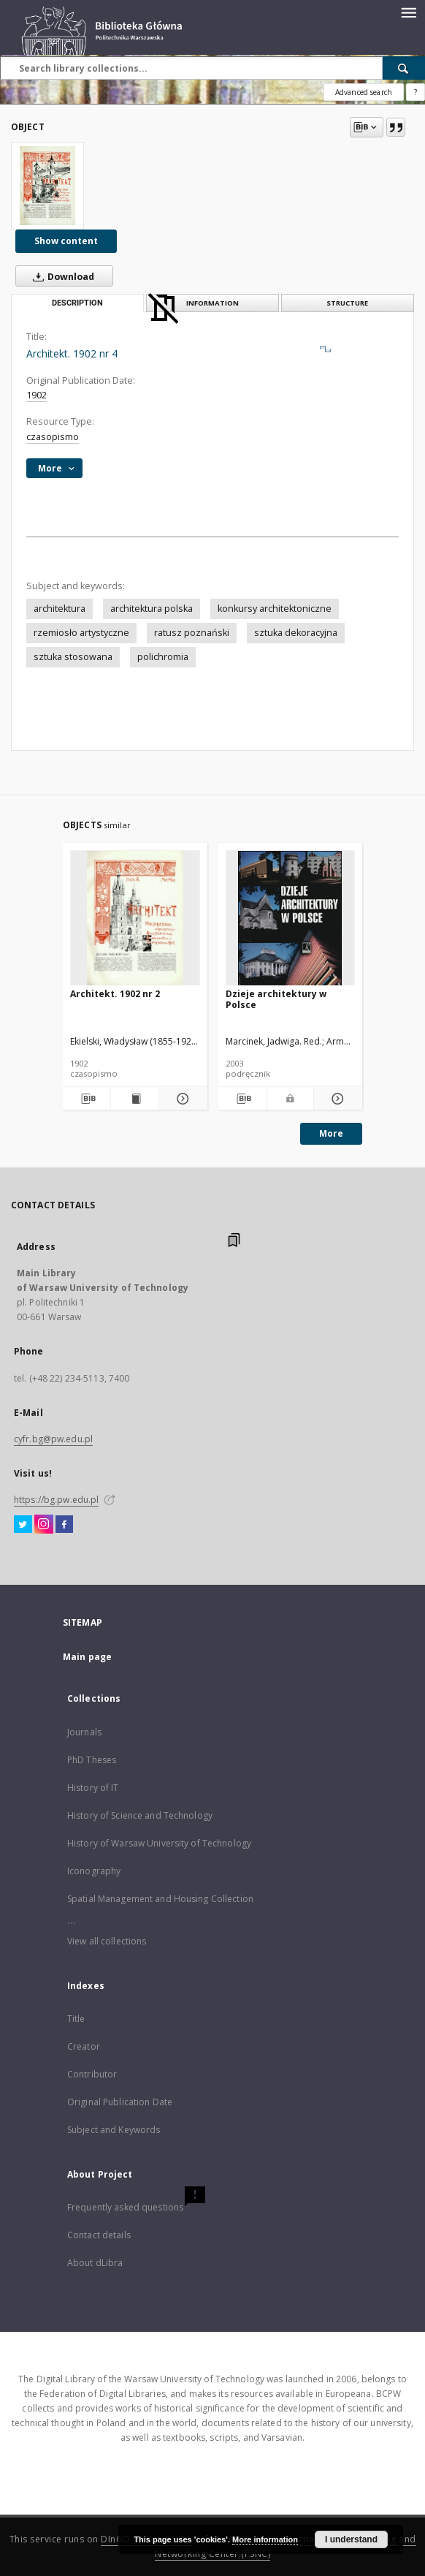 This screenshot has width=425, height=2576. Describe the element at coordinates (164, 308) in the screenshot. I see `meeting room unavailable` at that location.